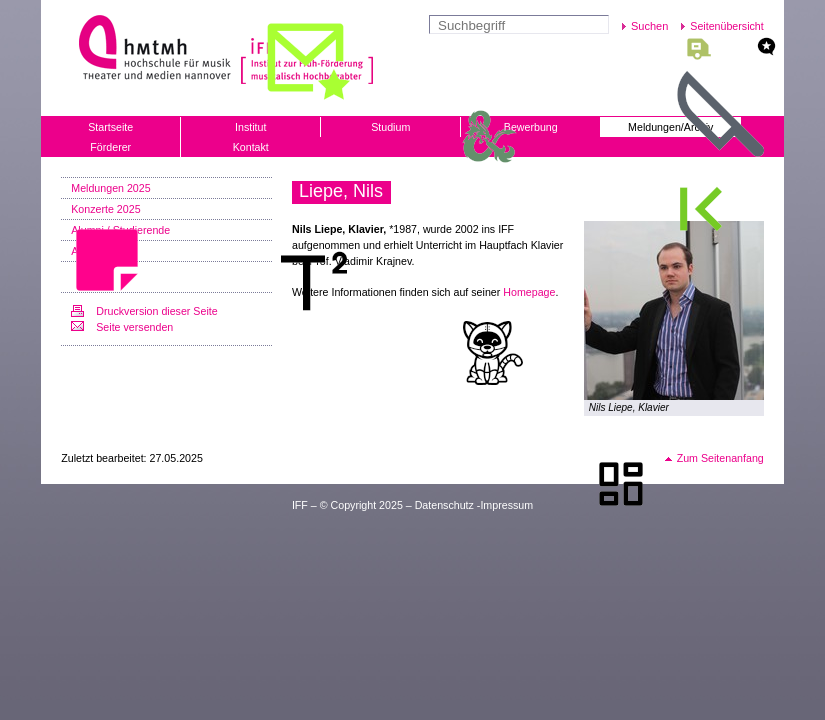  What do you see at coordinates (766, 46) in the screenshot?
I see `micro.blog social platform logo` at bounding box center [766, 46].